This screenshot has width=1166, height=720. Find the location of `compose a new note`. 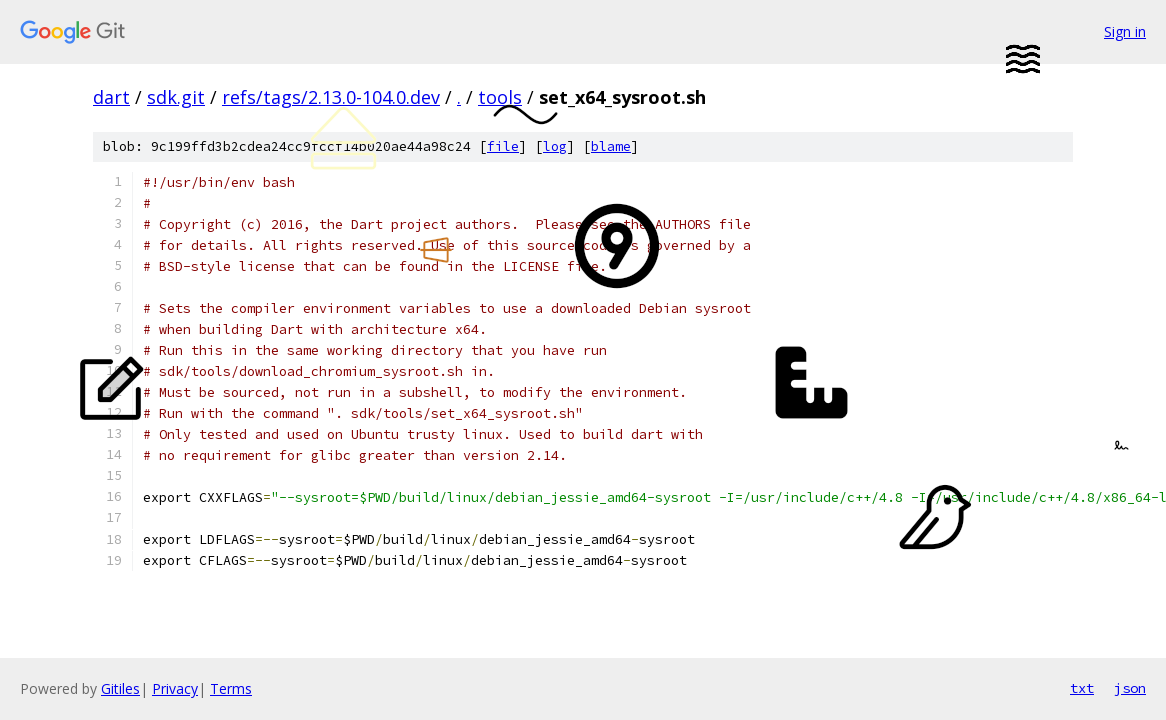

compose a new note is located at coordinates (110, 389).